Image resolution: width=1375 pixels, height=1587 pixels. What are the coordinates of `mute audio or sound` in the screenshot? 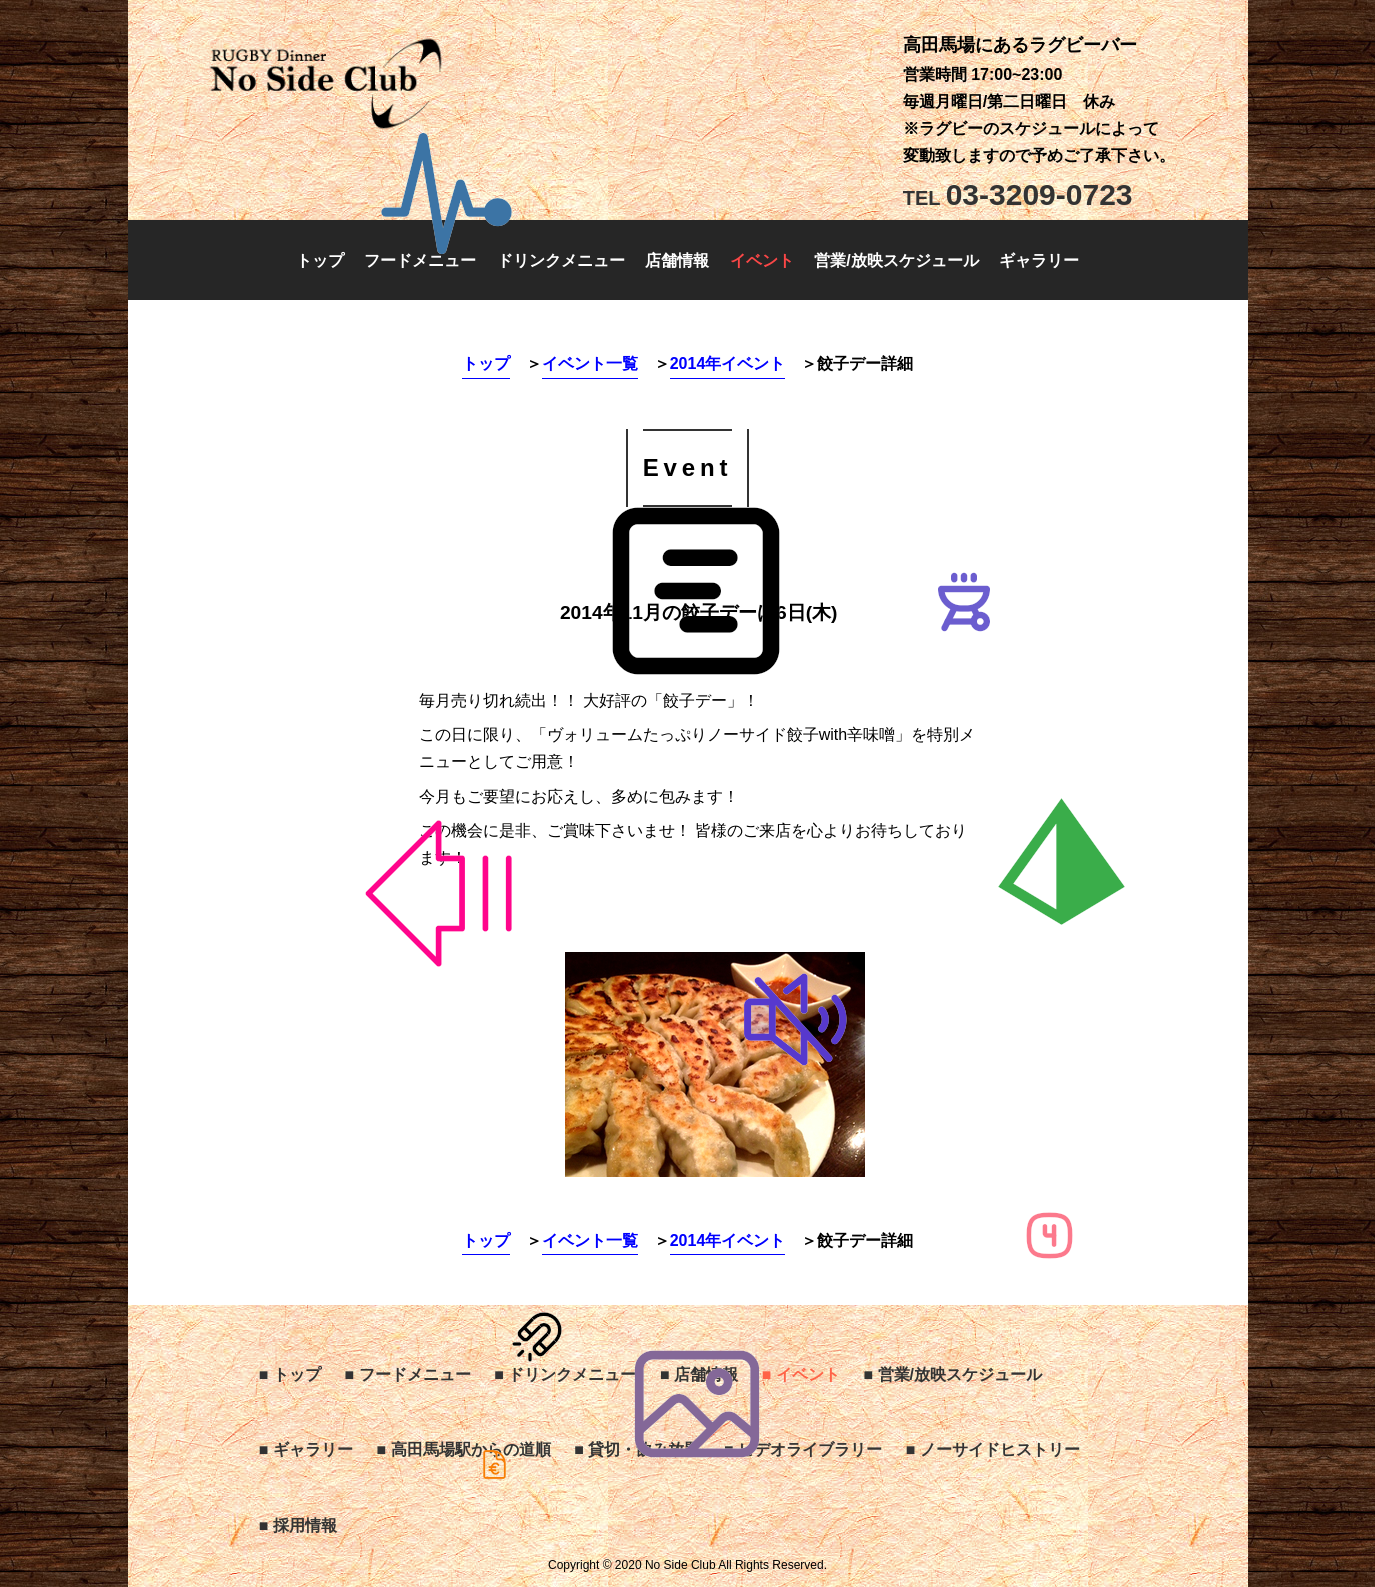 It's located at (793, 1019).